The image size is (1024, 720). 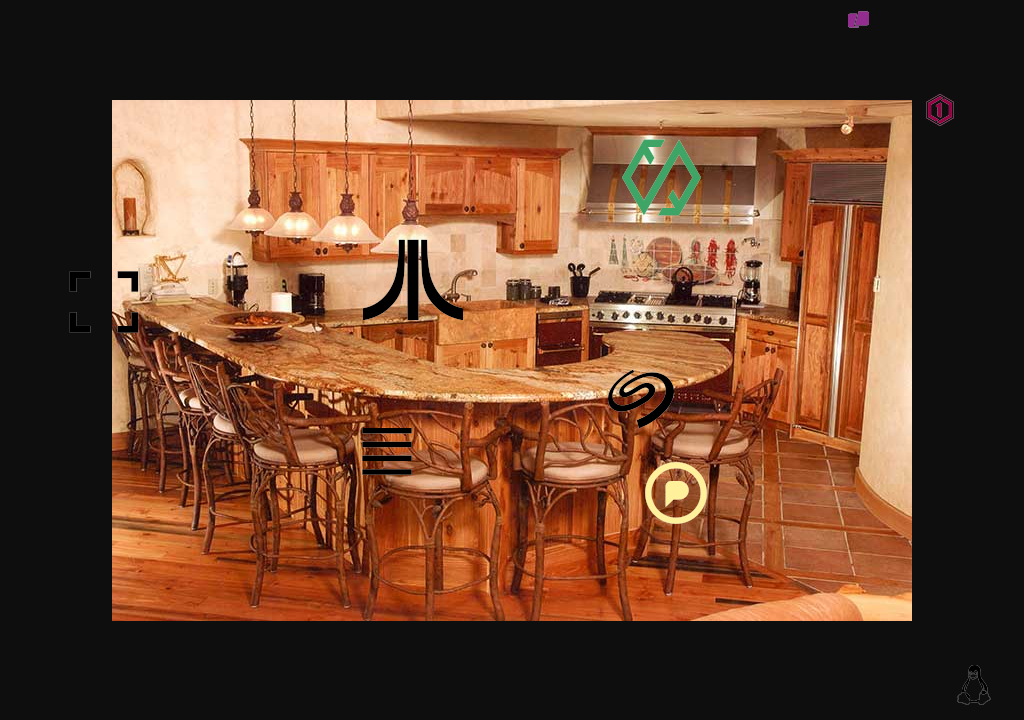 I want to click on xendit payment platform logo, so click(x=661, y=177).